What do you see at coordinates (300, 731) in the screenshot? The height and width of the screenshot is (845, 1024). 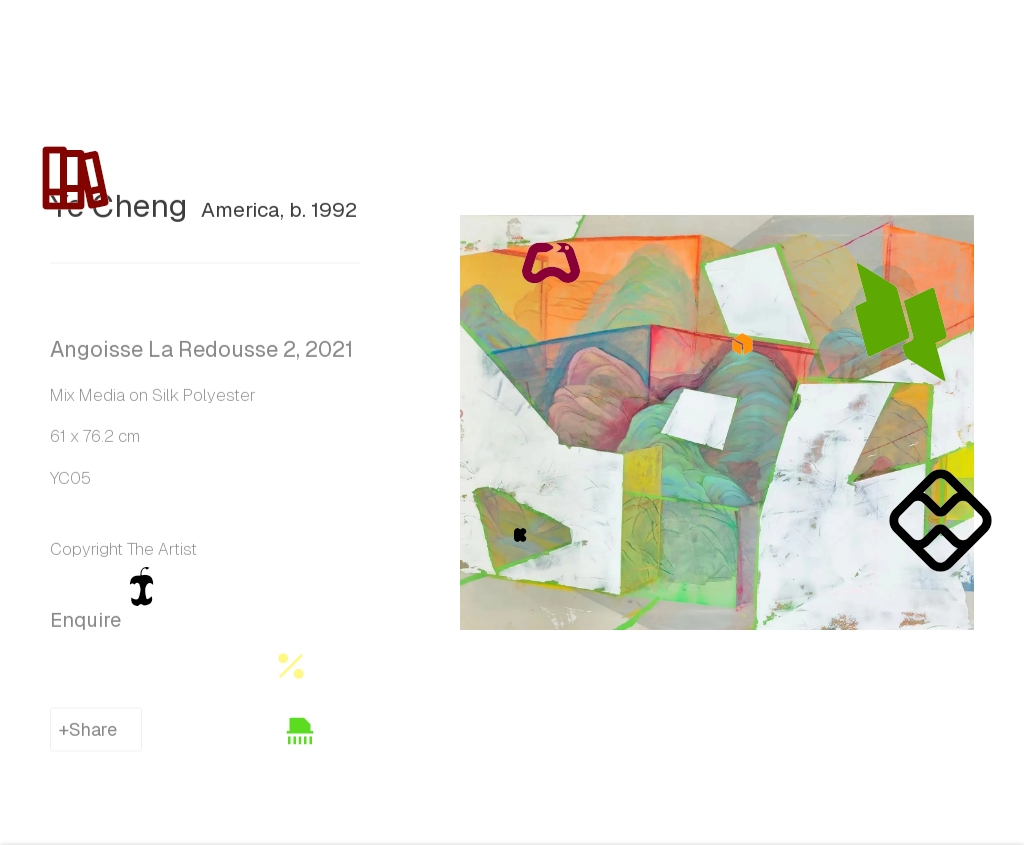 I see `permanently delete or shred a document` at bounding box center [300, 731].